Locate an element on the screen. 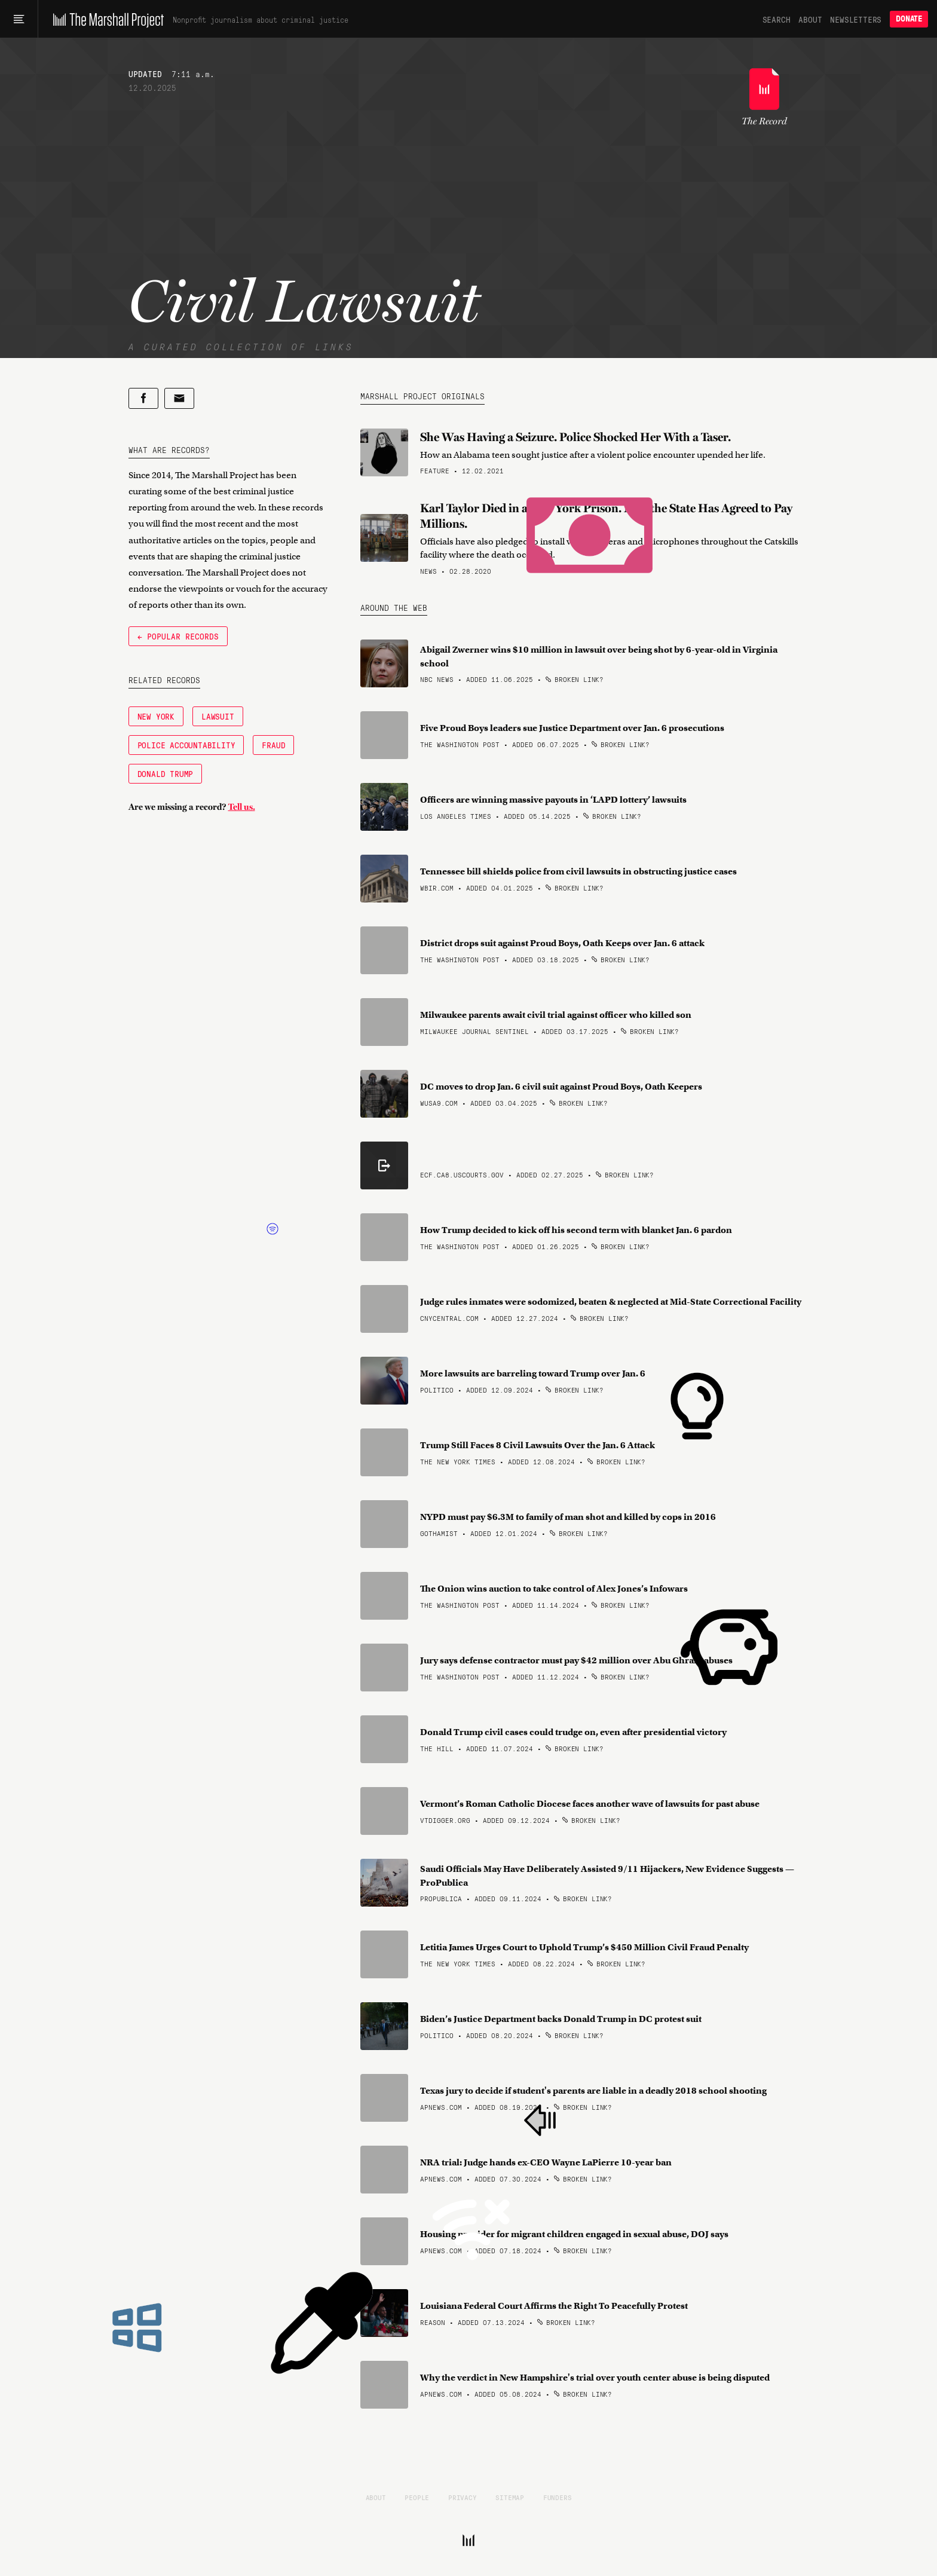  go back or return to previous screen is located at coordinates (541, 2120).